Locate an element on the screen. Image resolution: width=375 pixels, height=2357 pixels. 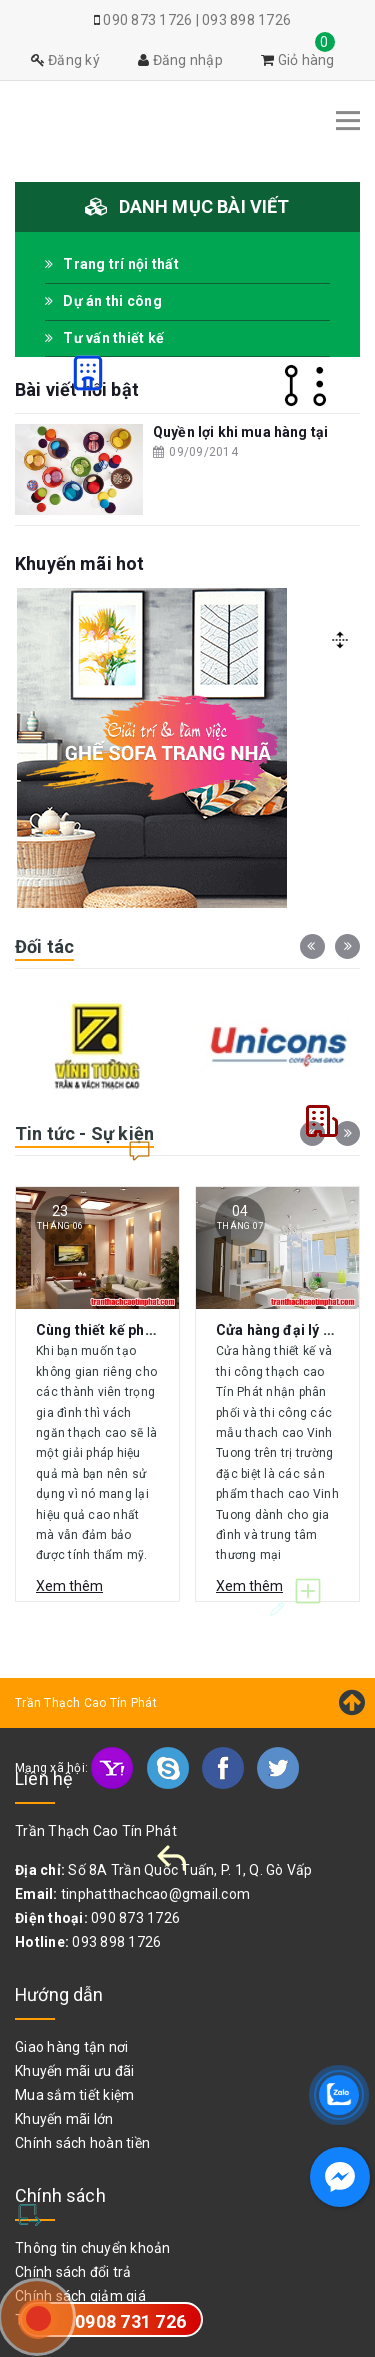
reply to a message or comment is located at coordinates (171, 1858).